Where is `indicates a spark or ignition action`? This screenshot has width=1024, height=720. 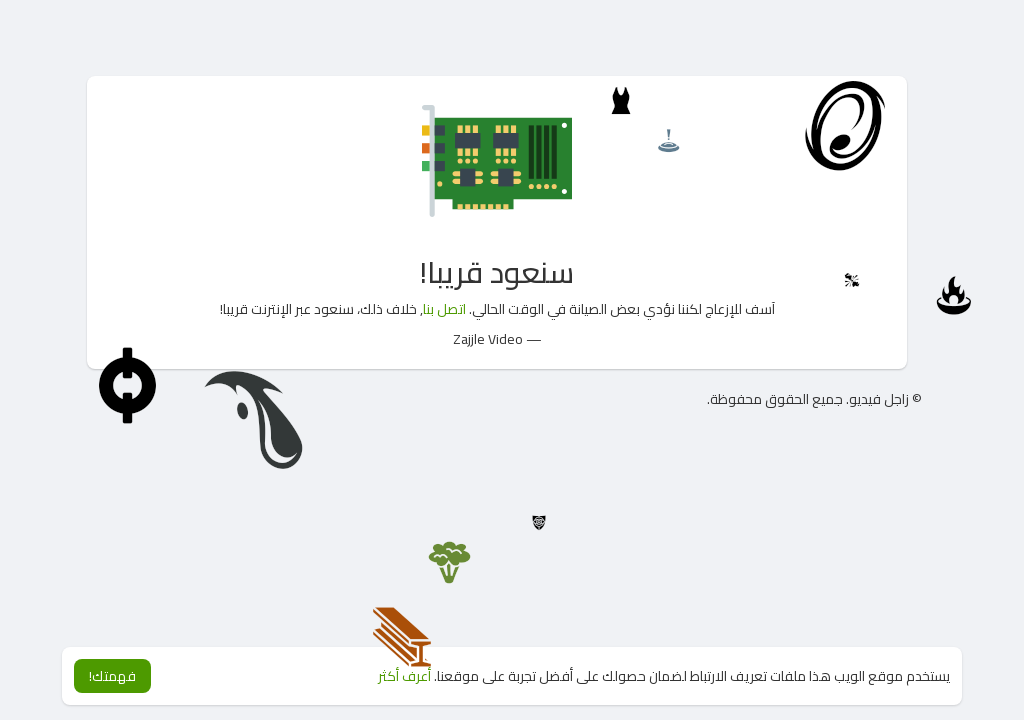 indicates a spark or ignition action is located at coordinates (852, 280).